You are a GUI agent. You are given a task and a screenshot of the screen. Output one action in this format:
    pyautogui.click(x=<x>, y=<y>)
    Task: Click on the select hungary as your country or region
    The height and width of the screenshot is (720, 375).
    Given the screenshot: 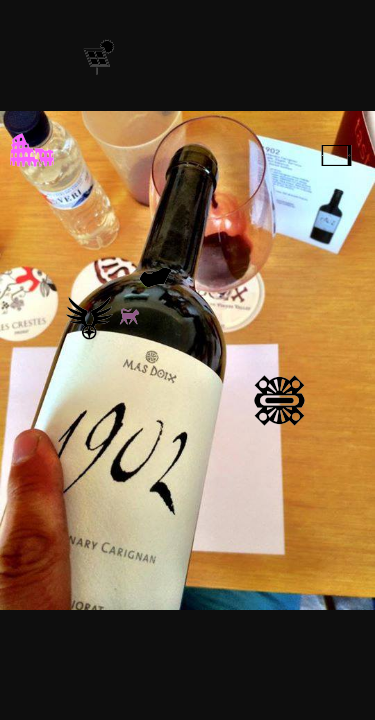 What is the action you would take?
    pyautogui.click(x=155, y=277)
    